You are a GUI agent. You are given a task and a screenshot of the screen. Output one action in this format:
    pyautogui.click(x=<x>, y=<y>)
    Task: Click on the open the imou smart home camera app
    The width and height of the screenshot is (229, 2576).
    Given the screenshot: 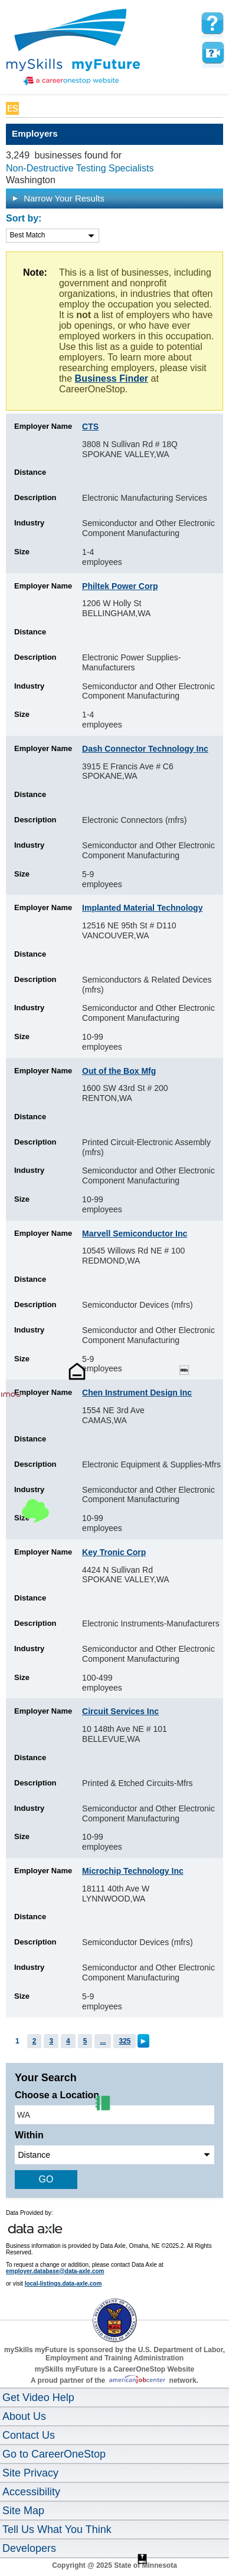 What is the action you would take?
    pyautogui.click(x=11, y=1394)
    